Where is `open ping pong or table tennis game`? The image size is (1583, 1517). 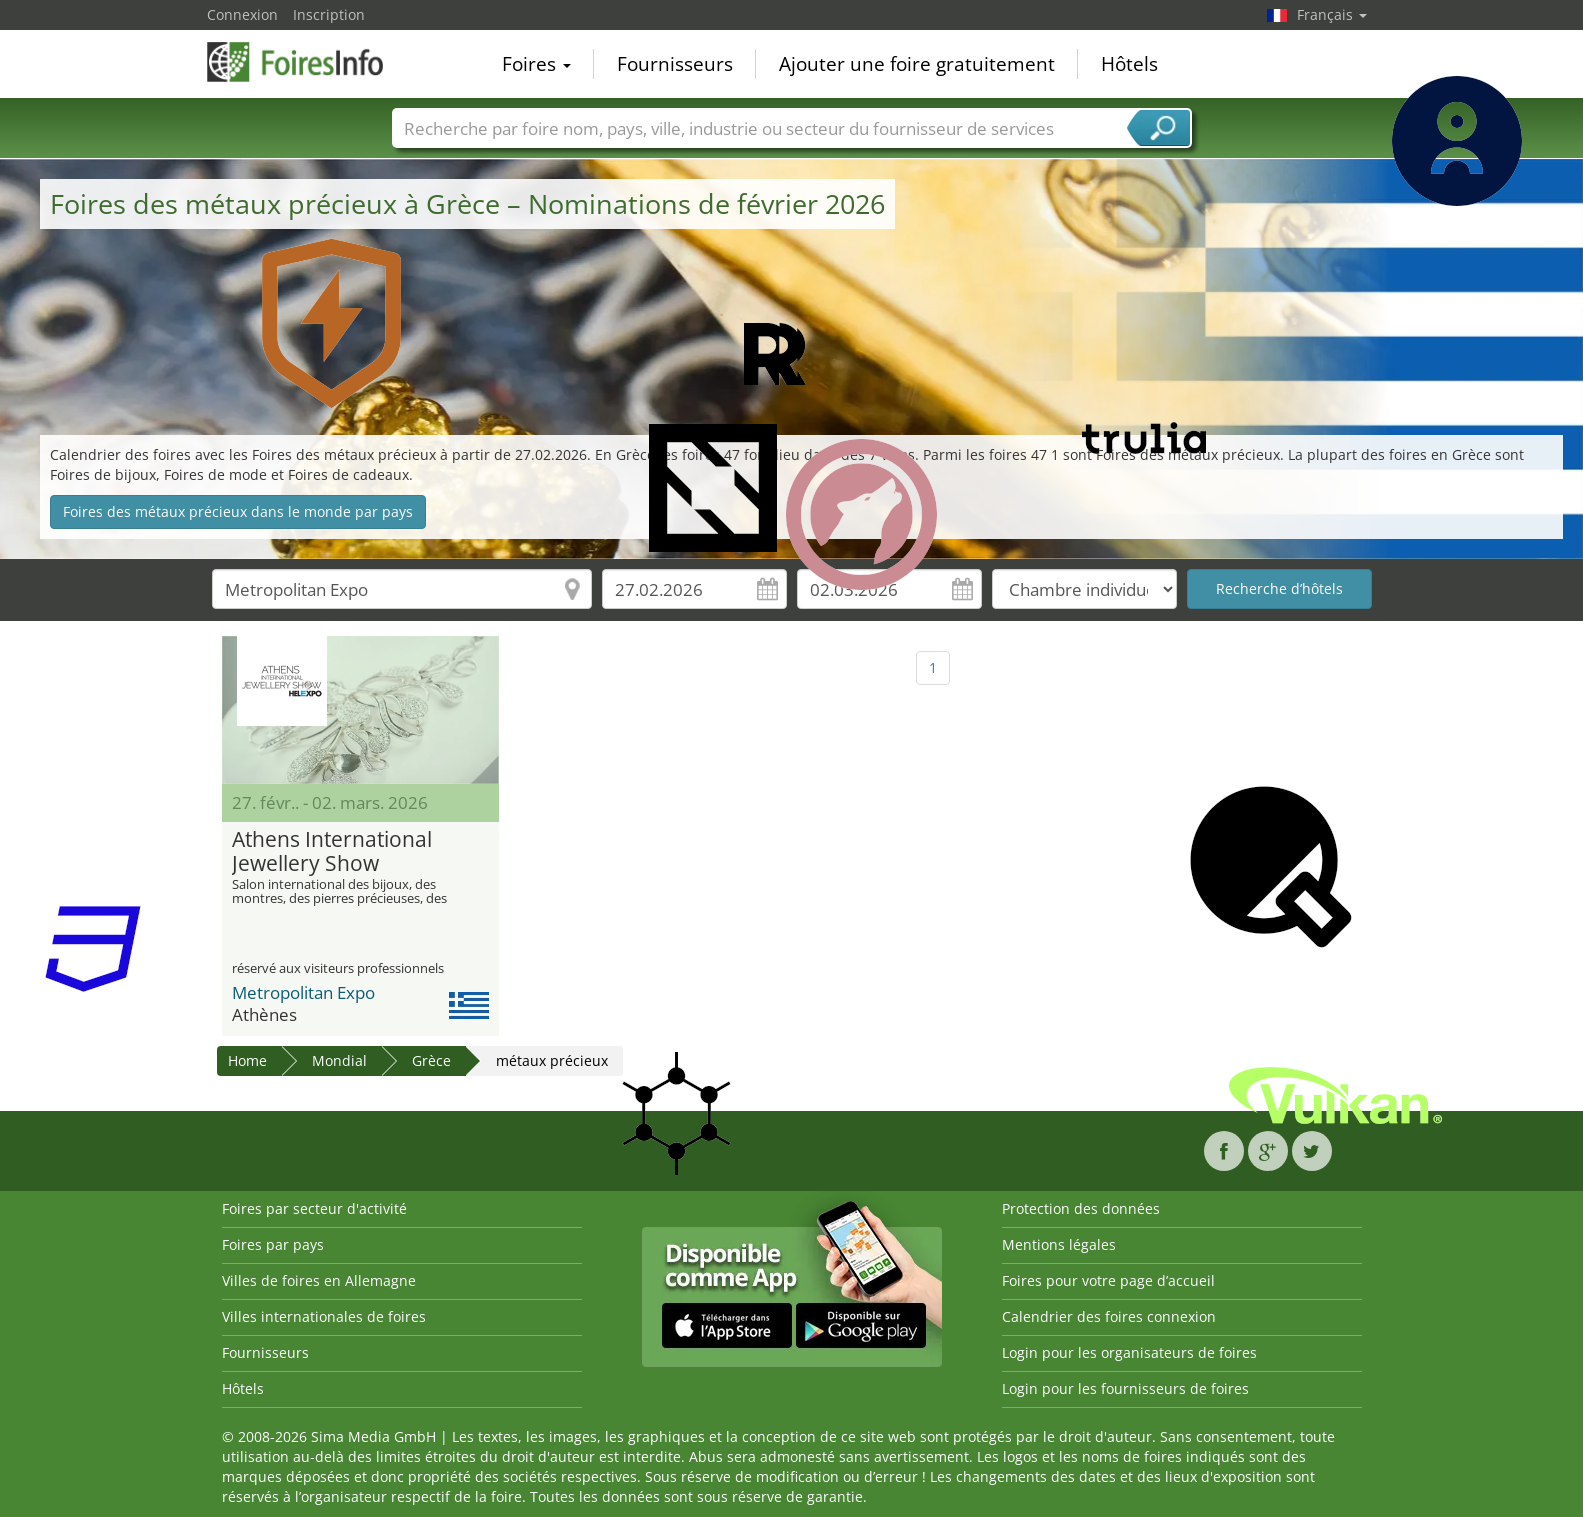
open ping pong or table tennis game is located at coordinates (1268, 864).